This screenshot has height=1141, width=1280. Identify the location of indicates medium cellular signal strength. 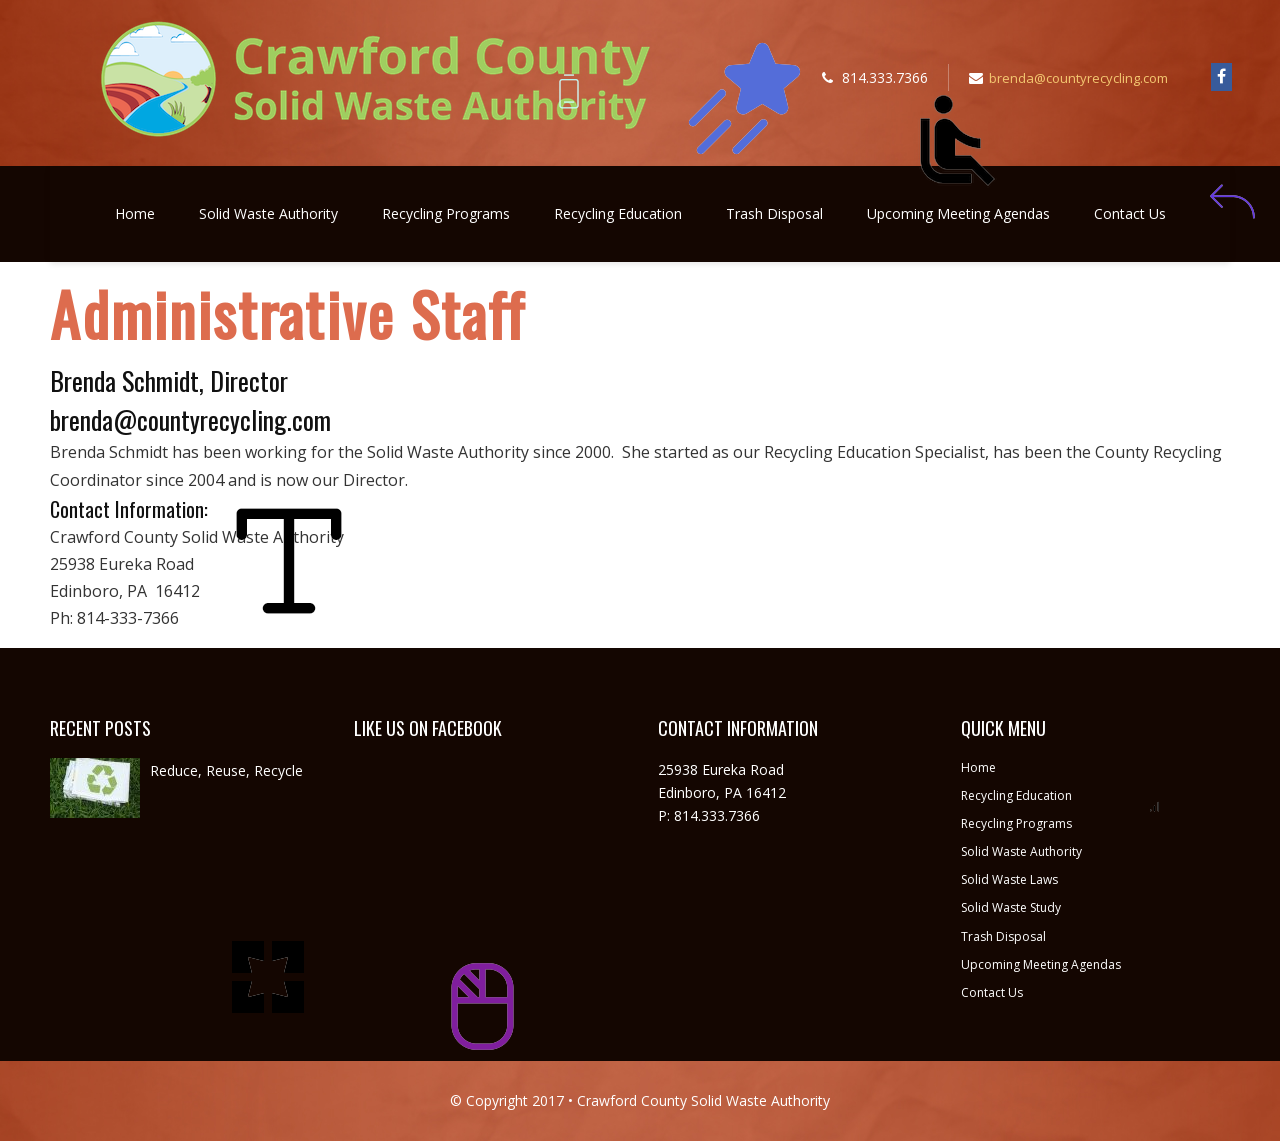
(1159, 804).